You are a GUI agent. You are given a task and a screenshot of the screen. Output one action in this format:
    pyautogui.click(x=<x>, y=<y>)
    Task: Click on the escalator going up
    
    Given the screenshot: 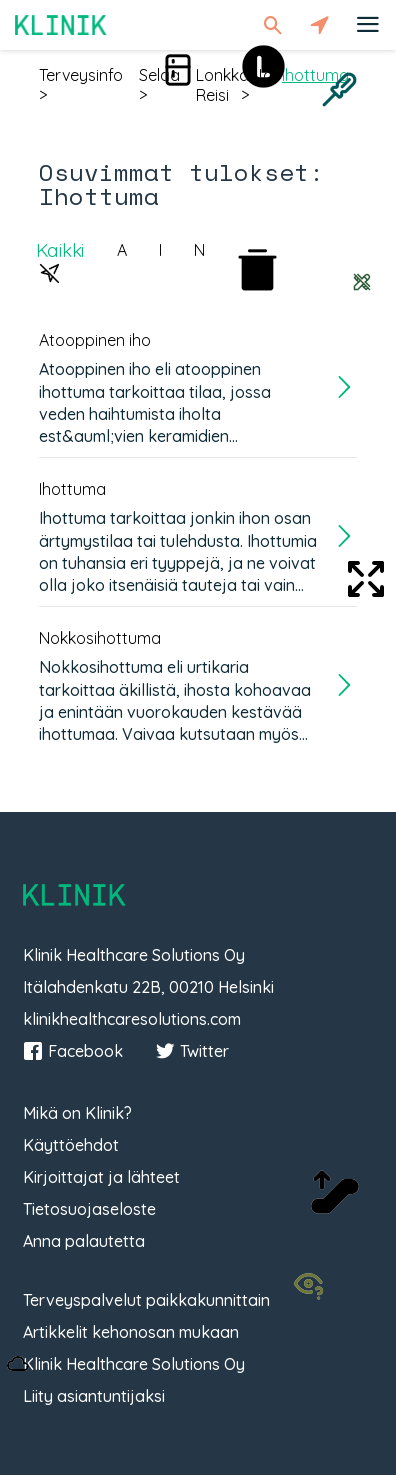 What is the action you would take?
    pyautogui.click(x=335, y=1192)
    